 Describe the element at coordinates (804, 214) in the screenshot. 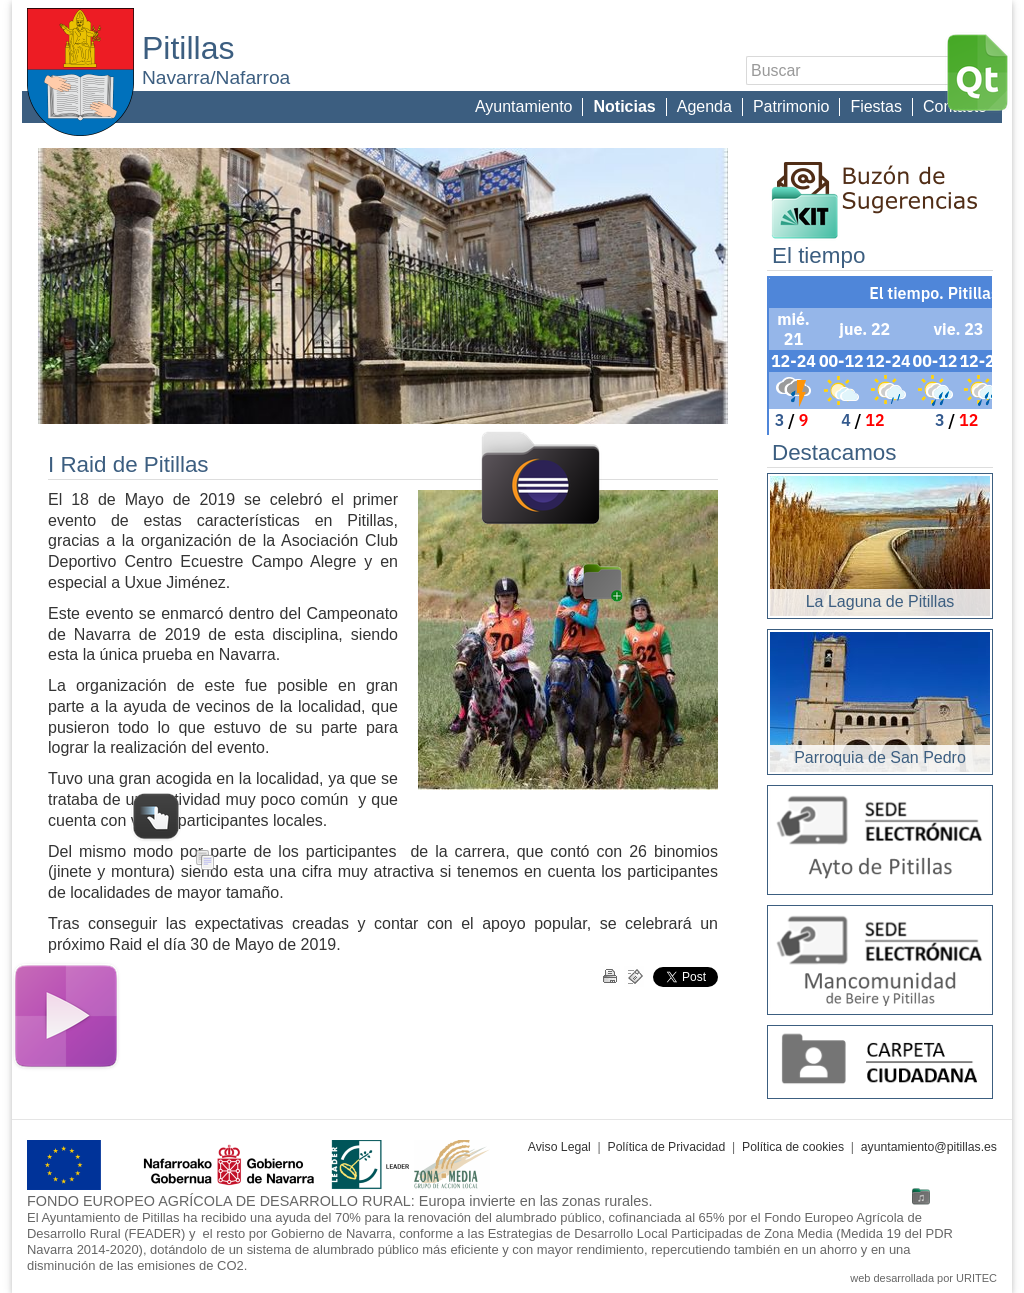

I see `open KIT (Karlsruhe Institute of Technology) project folder` at that location.